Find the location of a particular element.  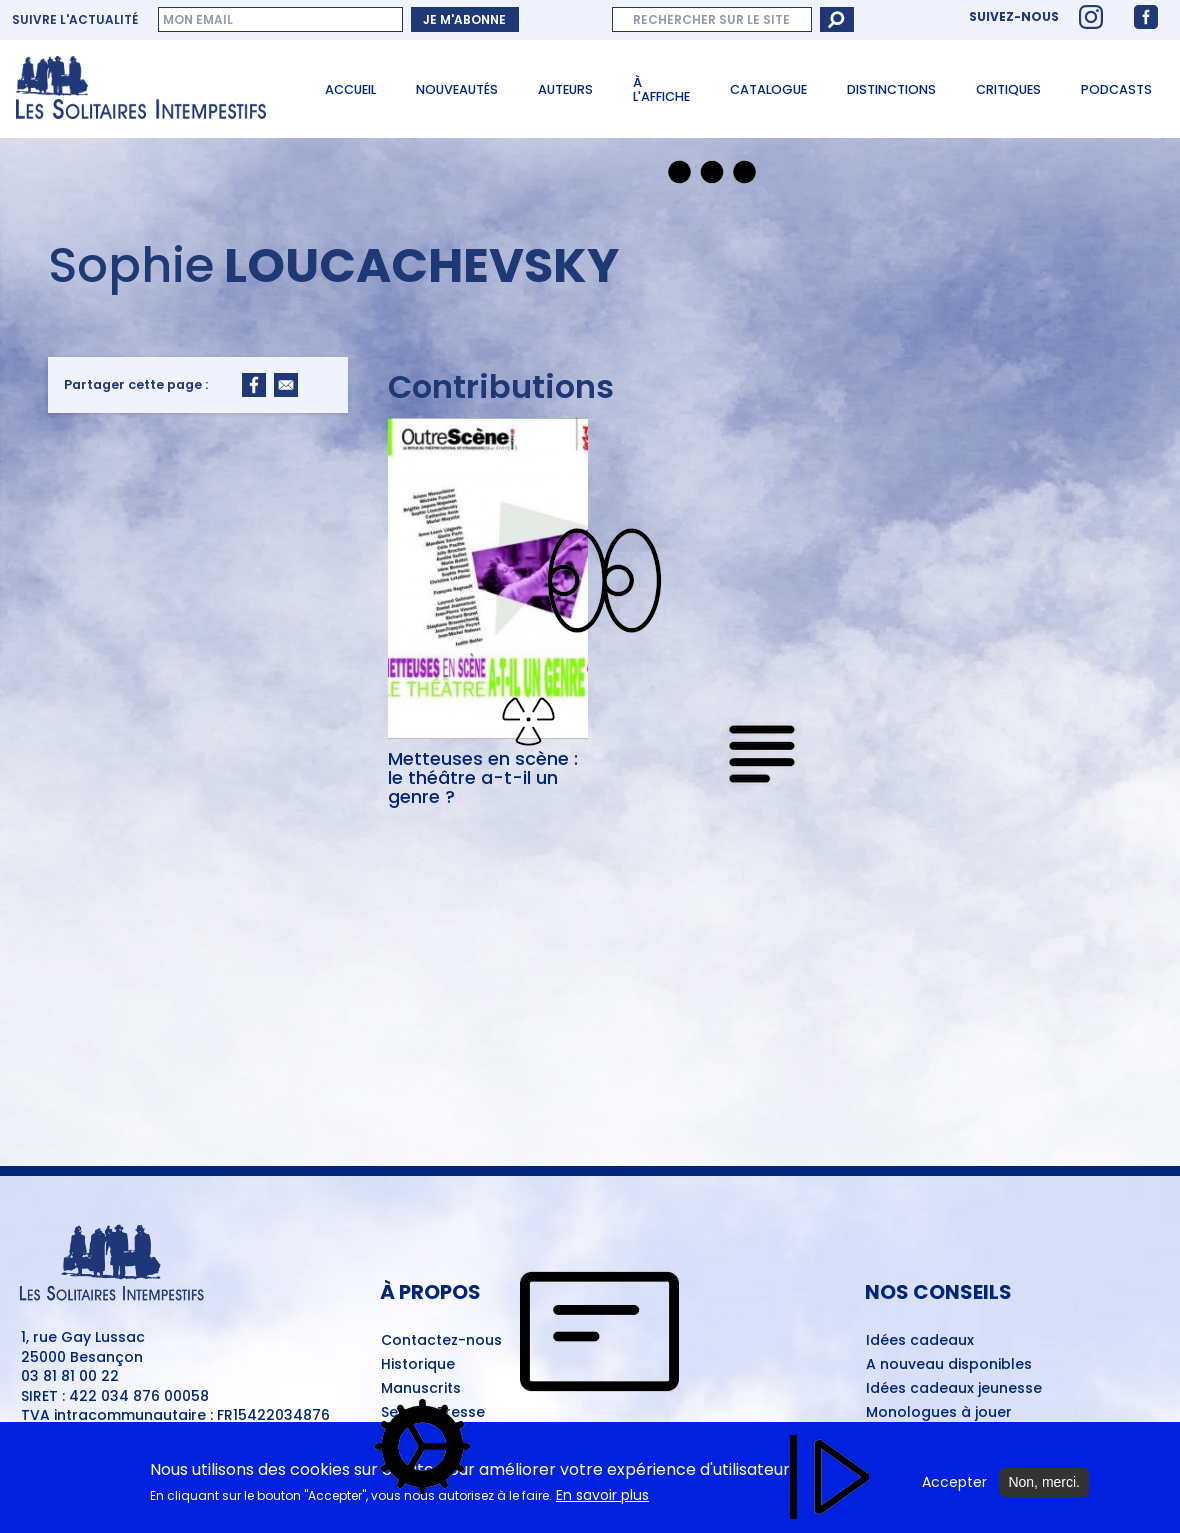

access settings or preferences is located at coordinates (422, 1446).